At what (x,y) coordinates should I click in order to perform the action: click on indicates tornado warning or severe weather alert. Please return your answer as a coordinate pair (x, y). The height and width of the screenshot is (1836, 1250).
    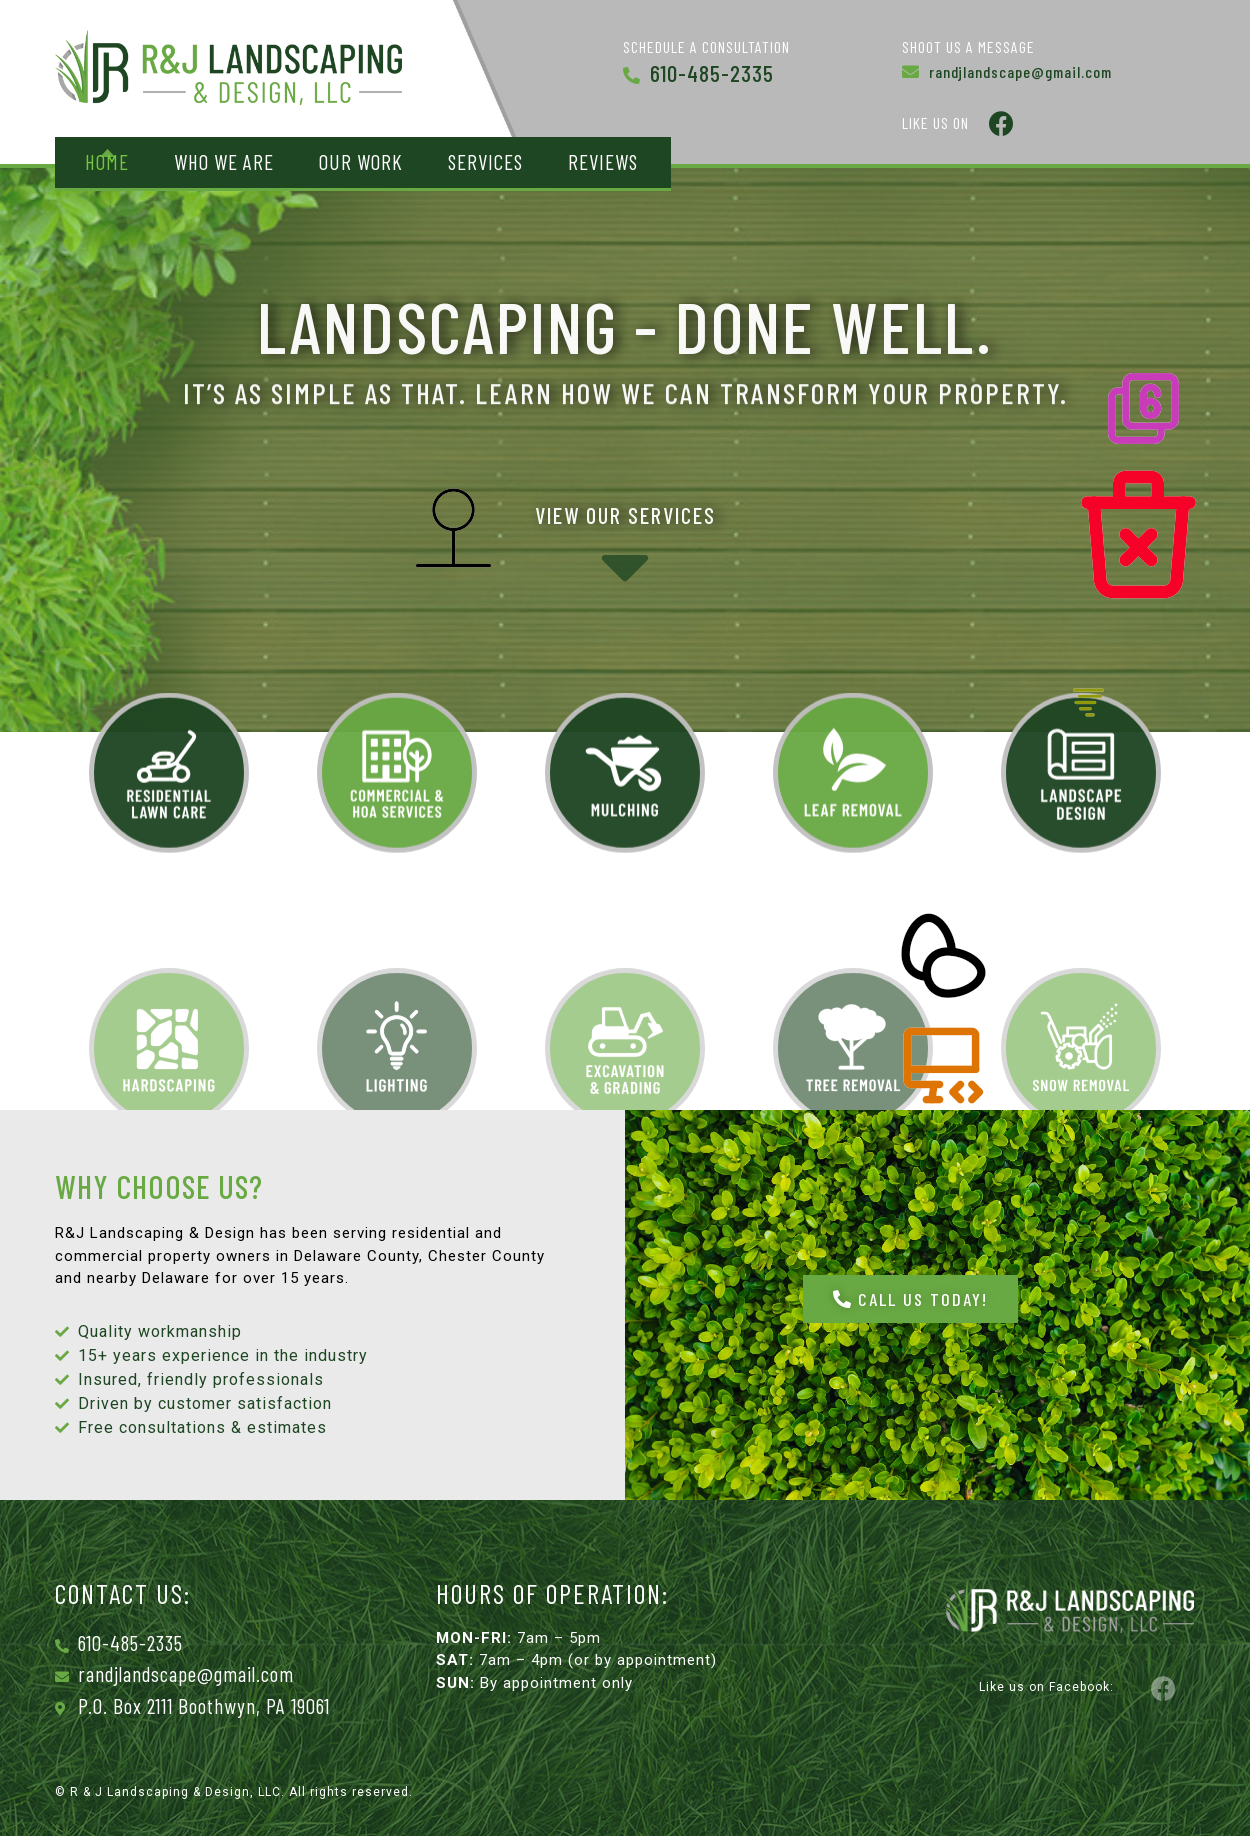
    Looking at the image, I should click on (1088, 702).